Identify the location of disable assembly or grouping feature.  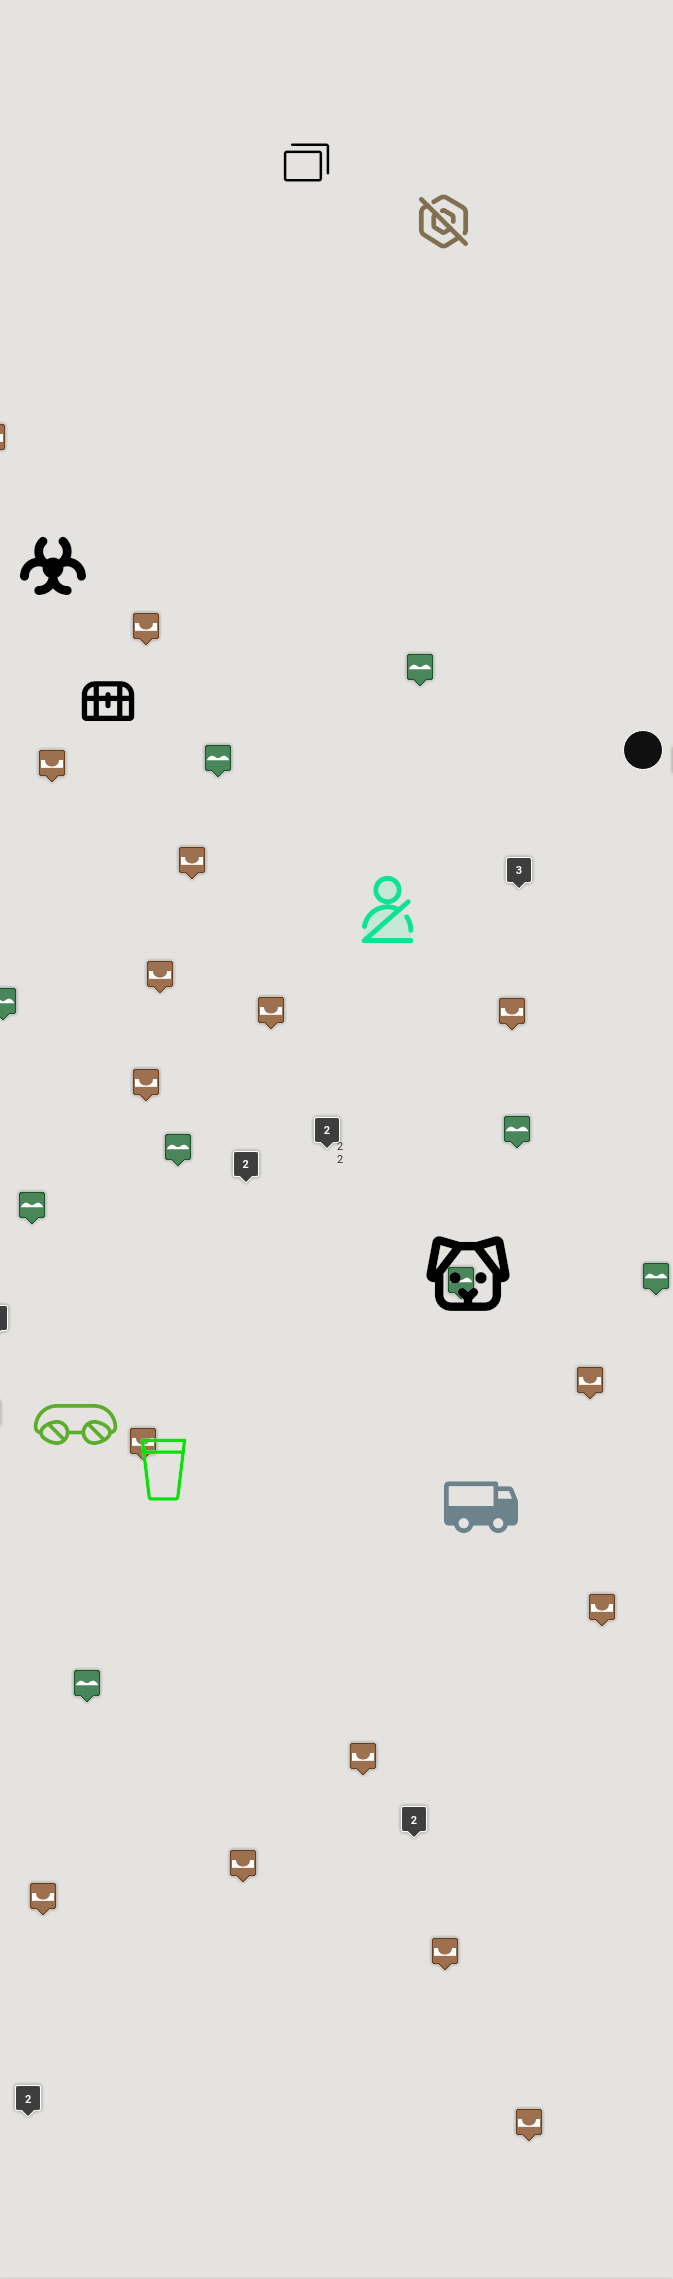
(443, 221).